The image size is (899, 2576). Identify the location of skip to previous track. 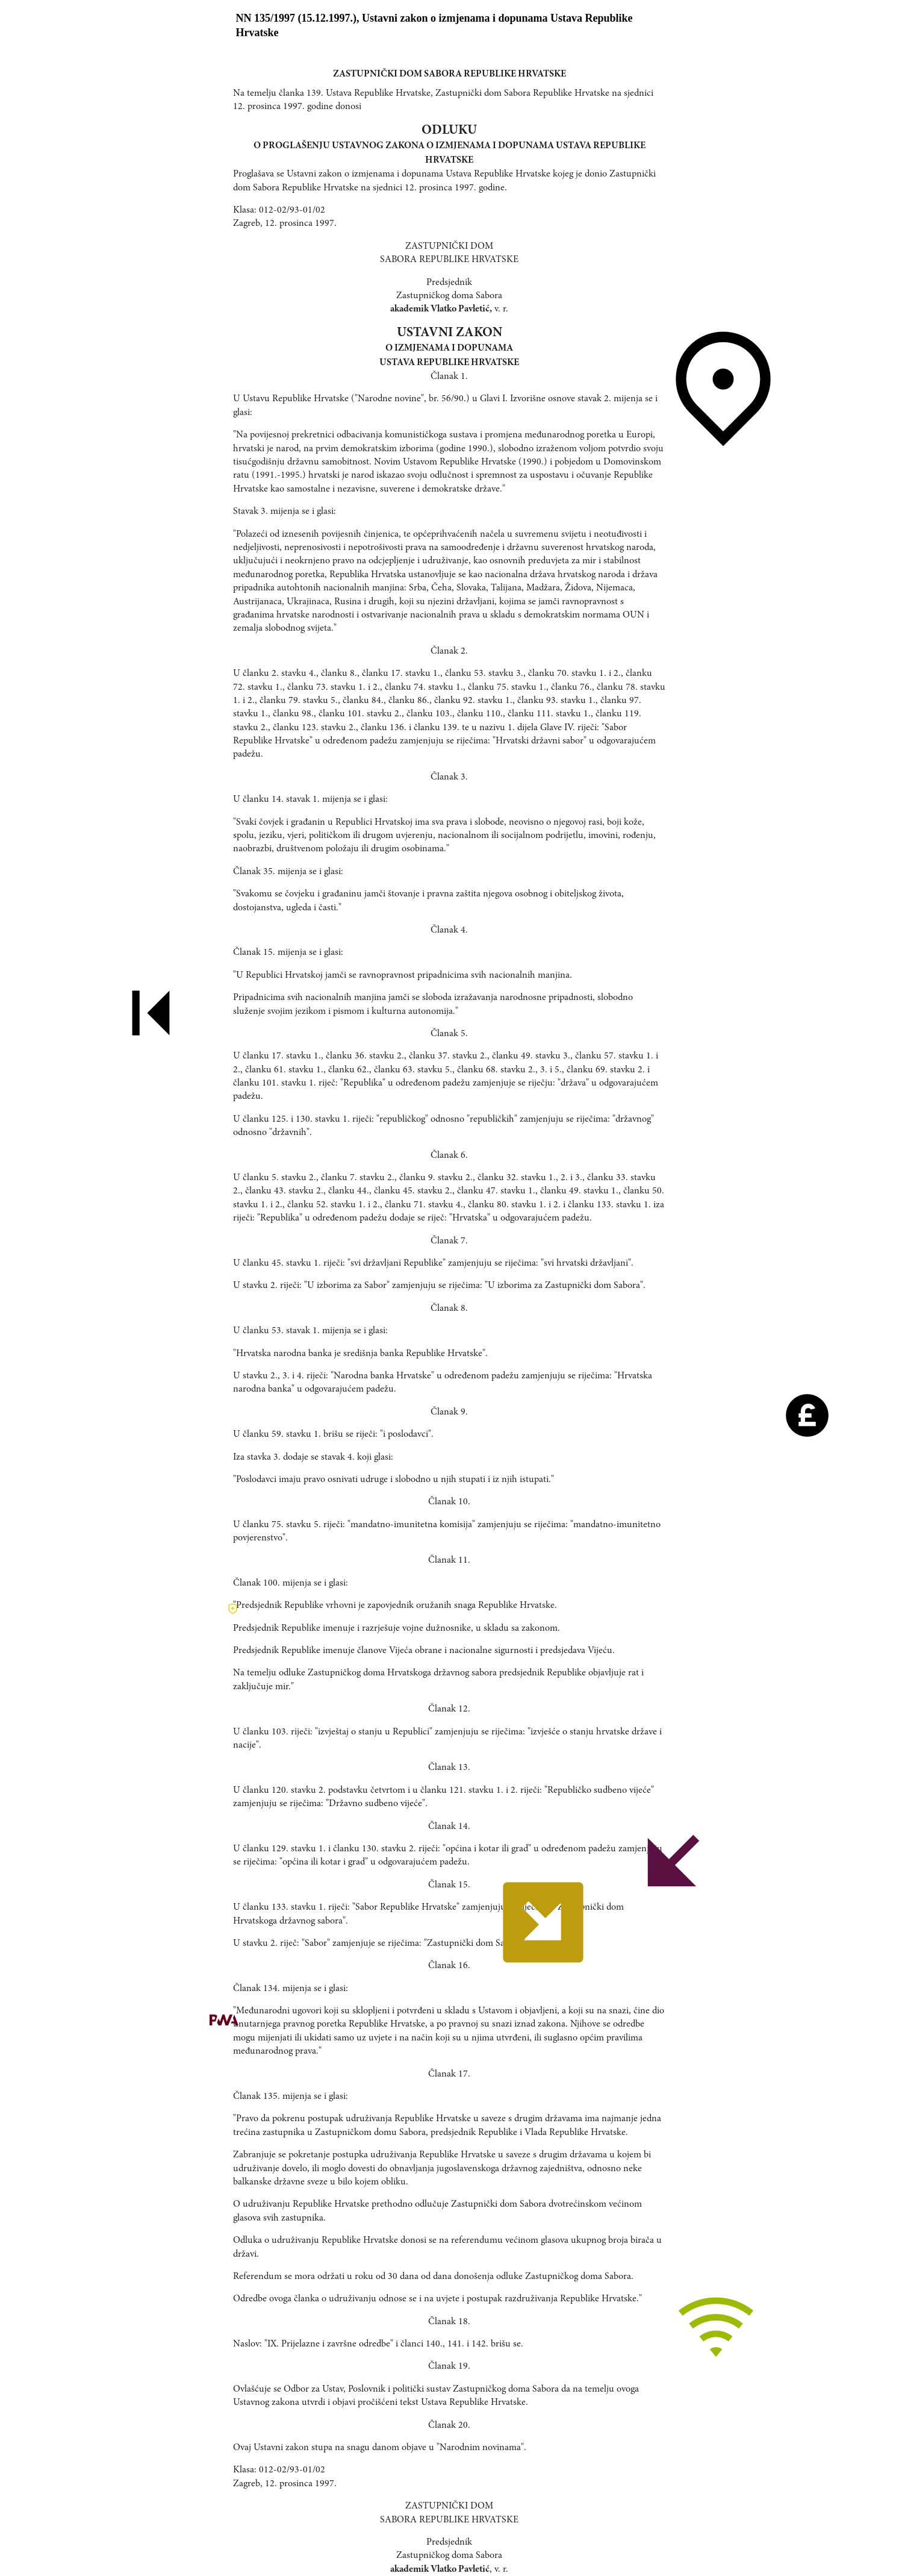
(151, 1013).